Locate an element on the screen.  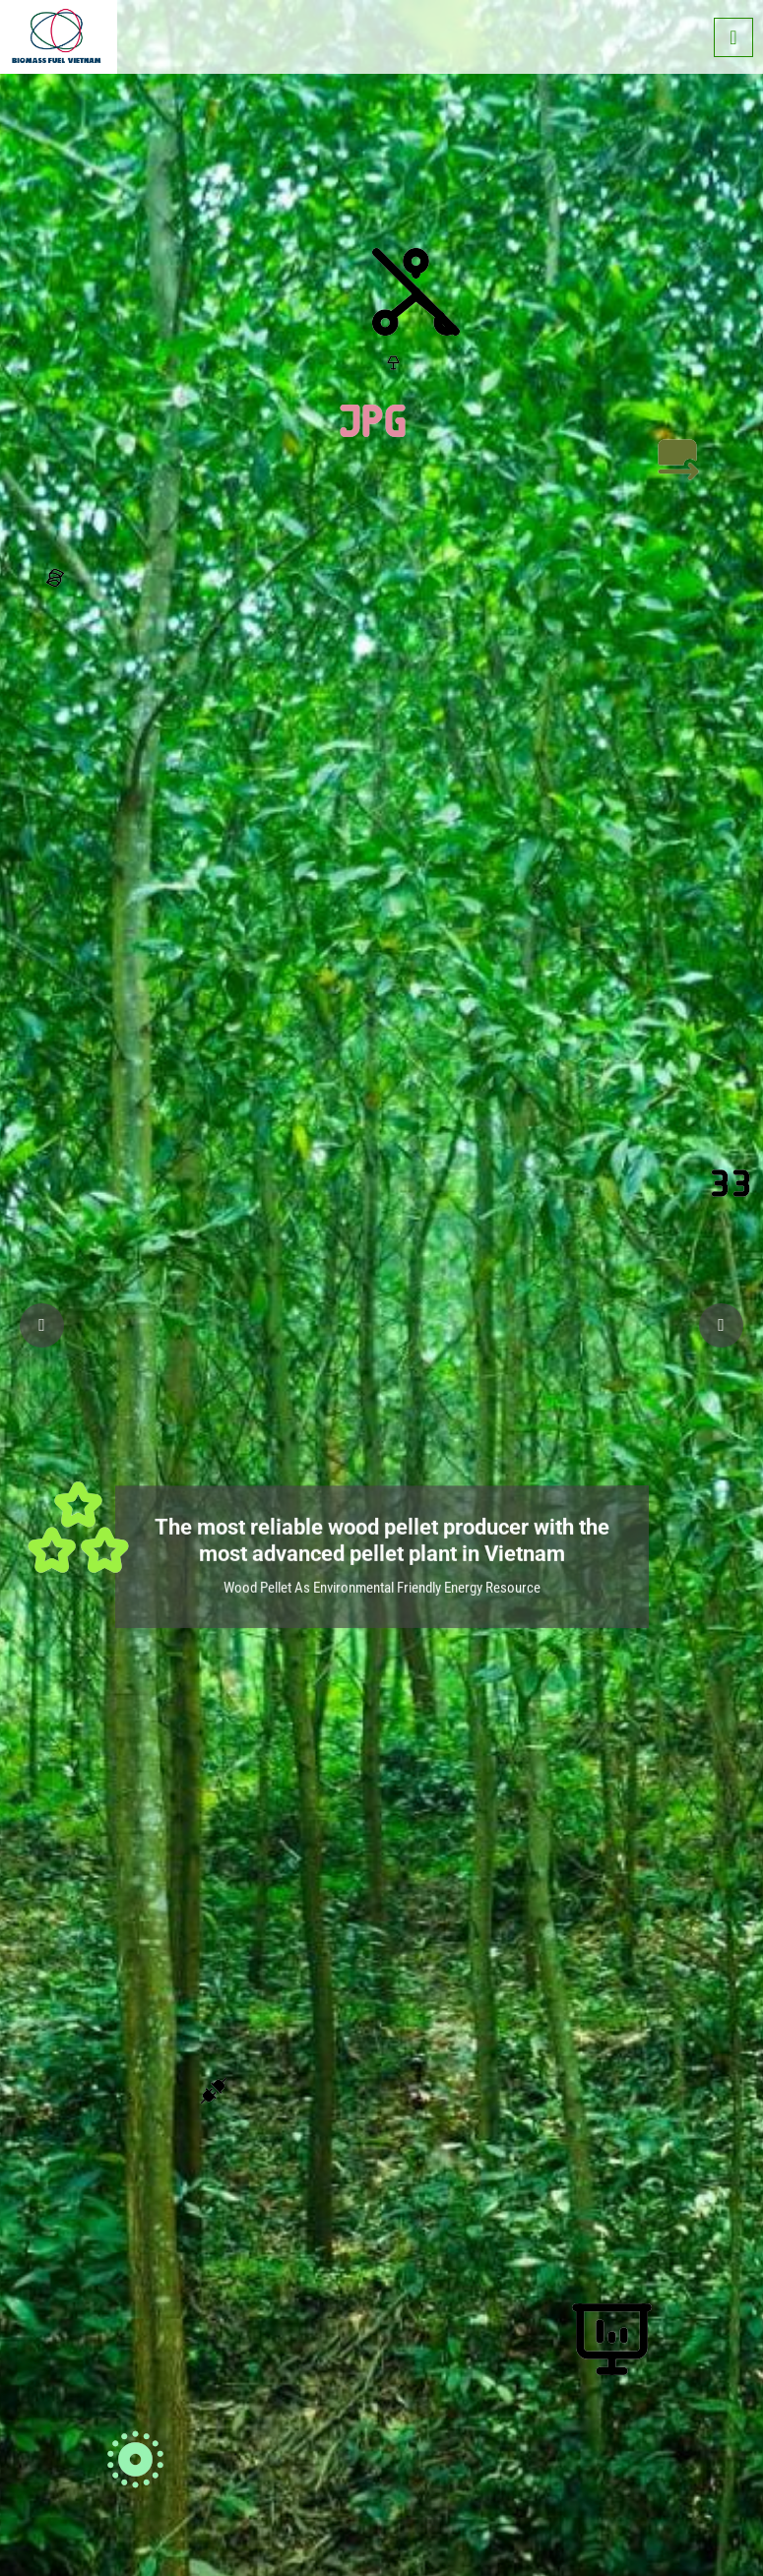
toggle lamp or lighting on/off is located at coordinates (393, 362).